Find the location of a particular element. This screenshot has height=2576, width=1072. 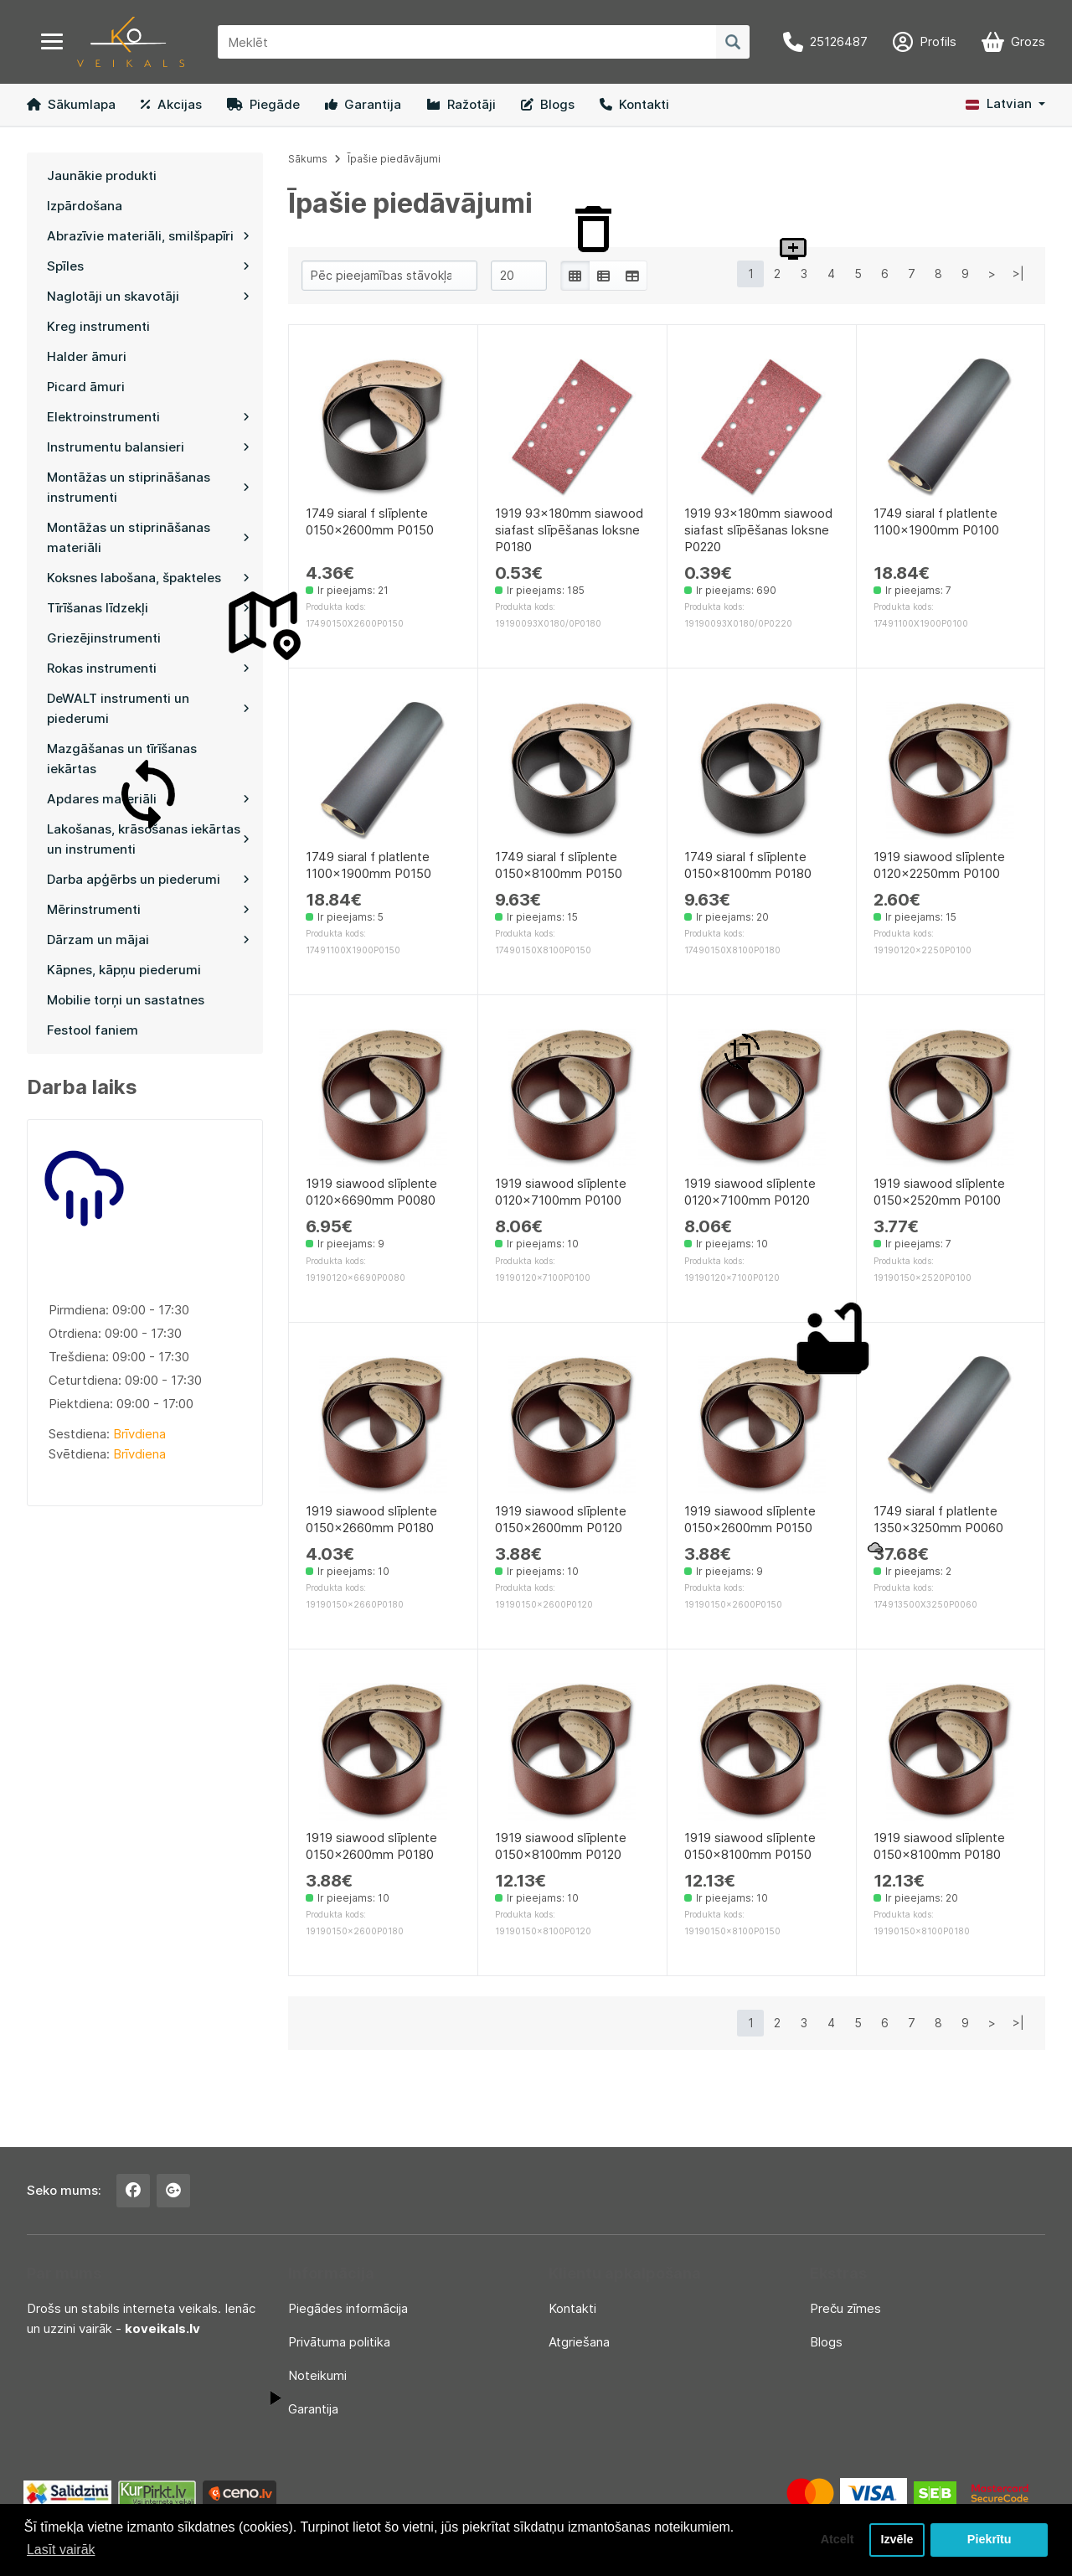

delete selected item is located at coordinates (593, 229).